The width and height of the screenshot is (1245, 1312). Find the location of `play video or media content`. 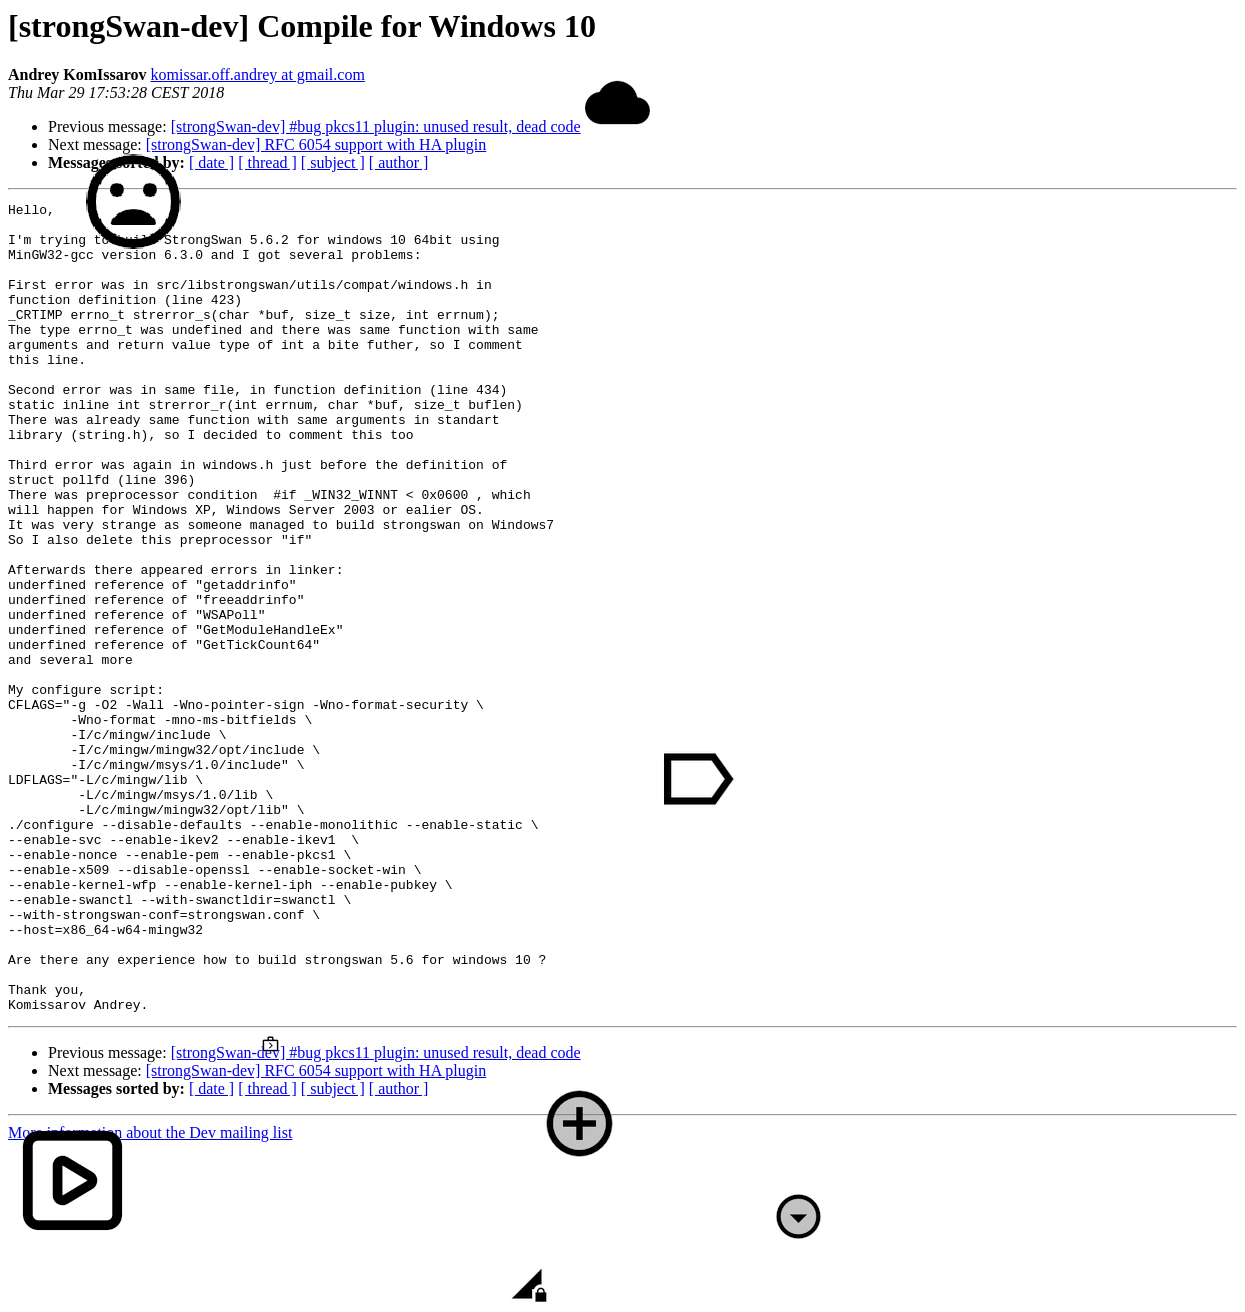

play video or media content is located at coordinates (72, 1180).